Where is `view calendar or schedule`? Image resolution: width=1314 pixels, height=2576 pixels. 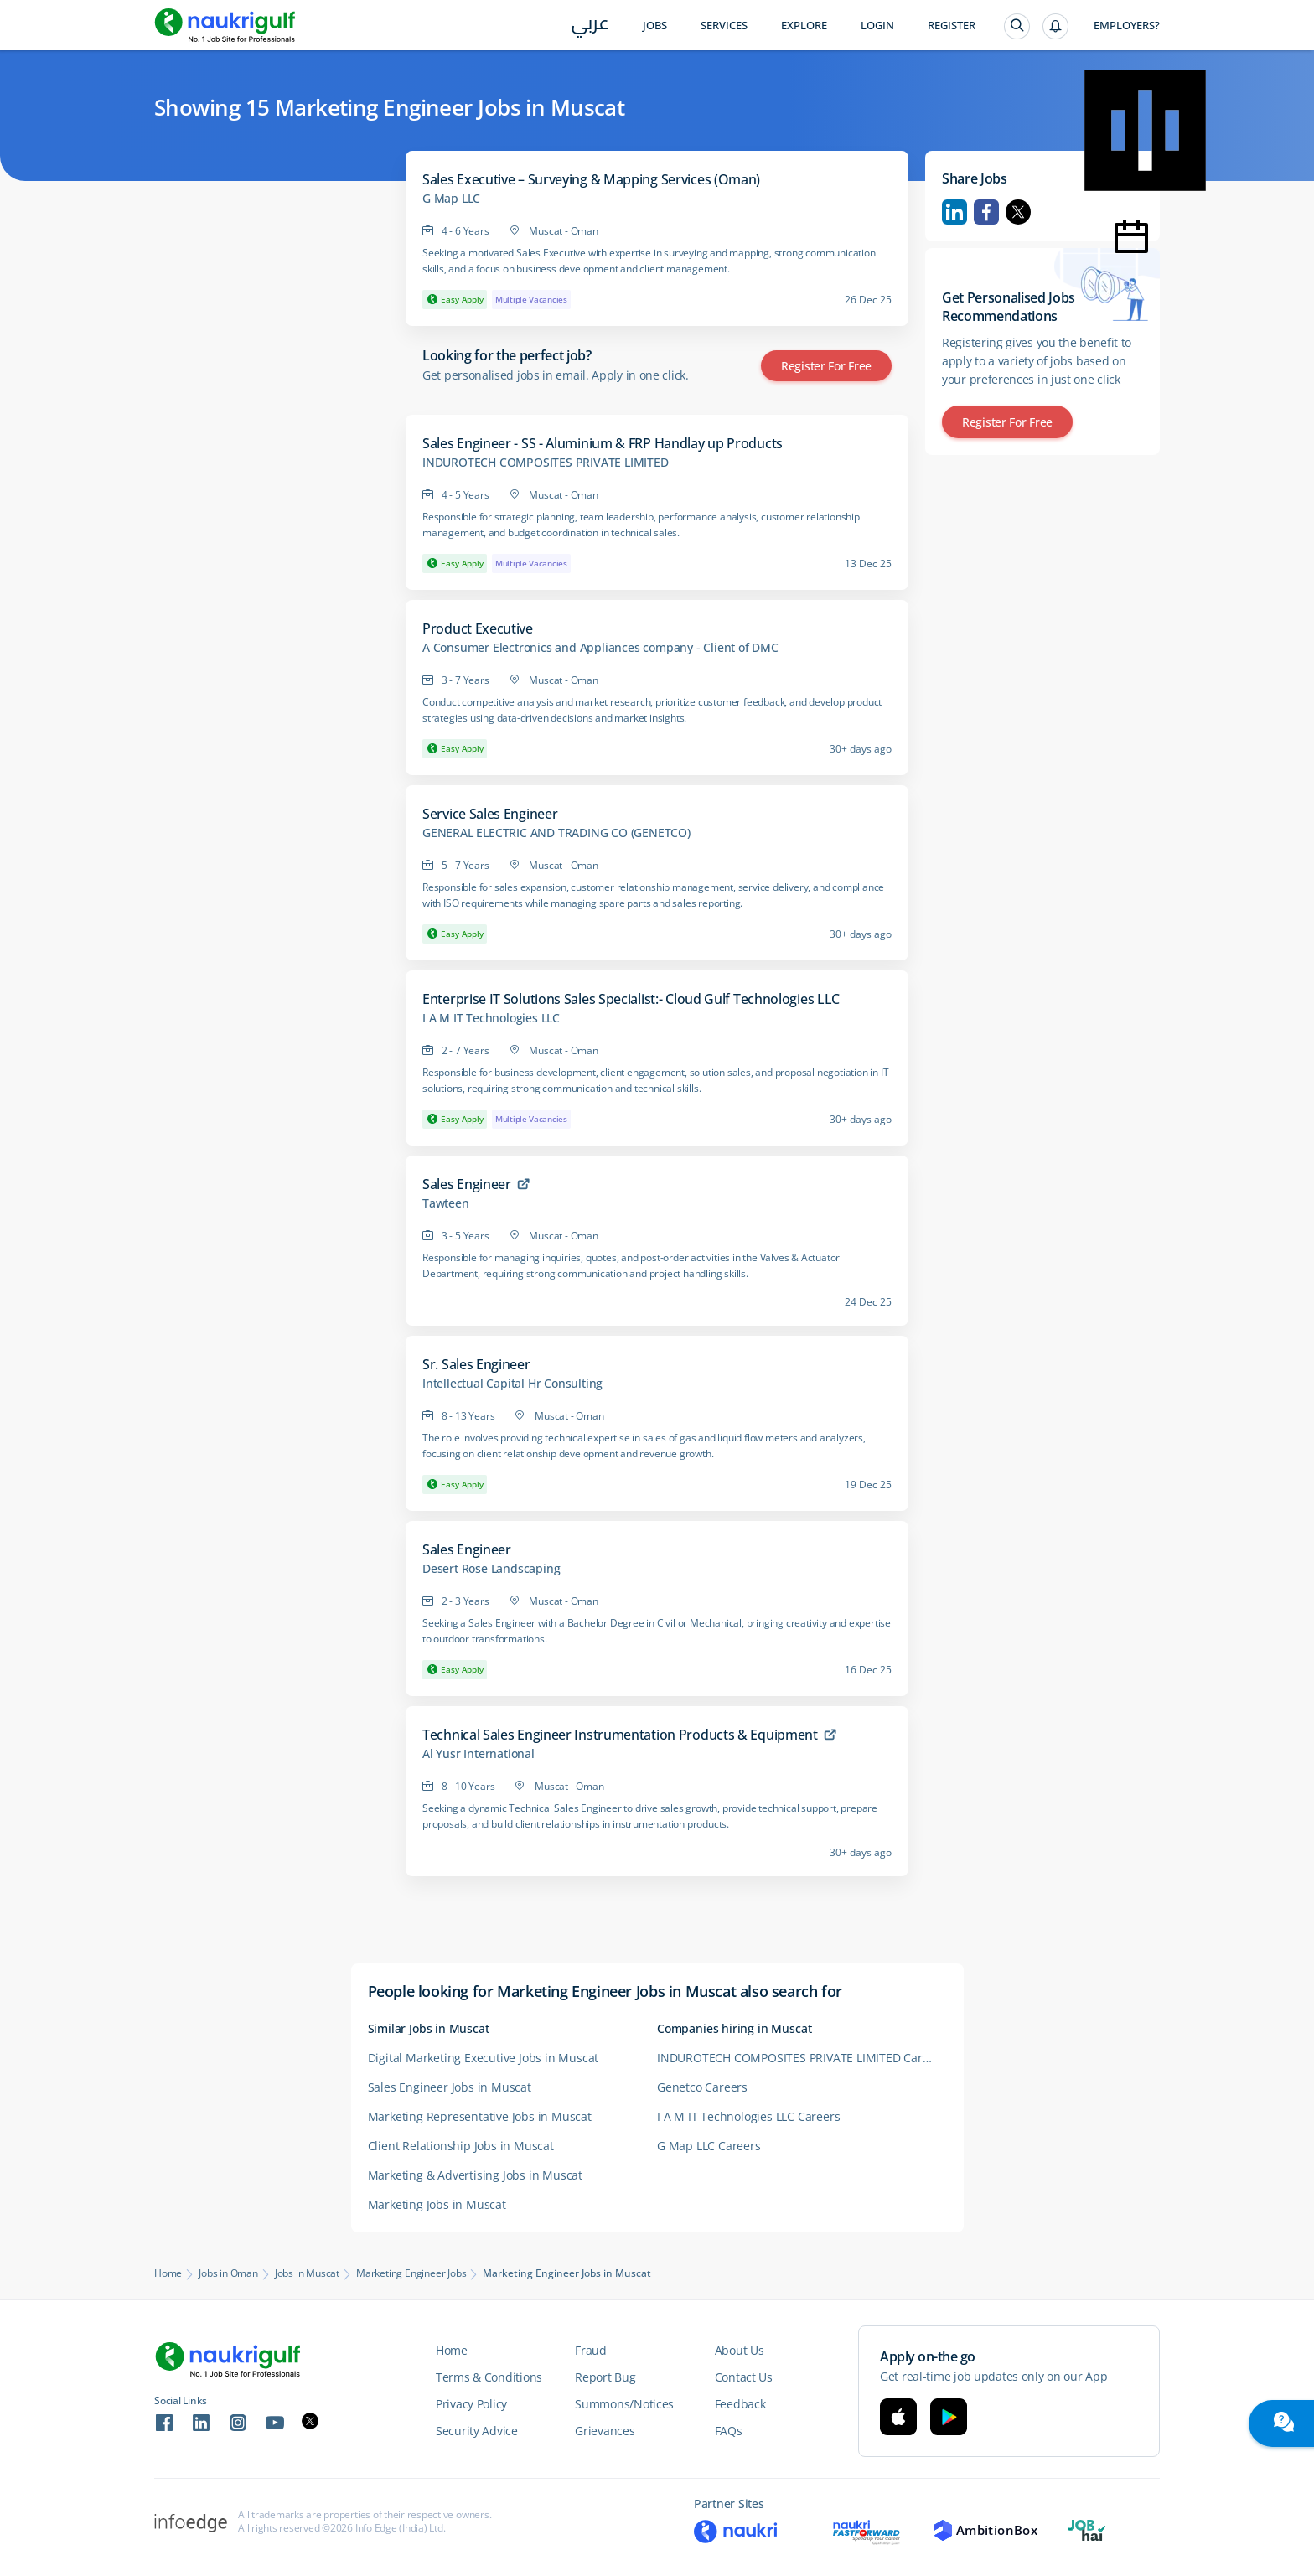 view calendar or schedule is located at coordinates (1131, 238).